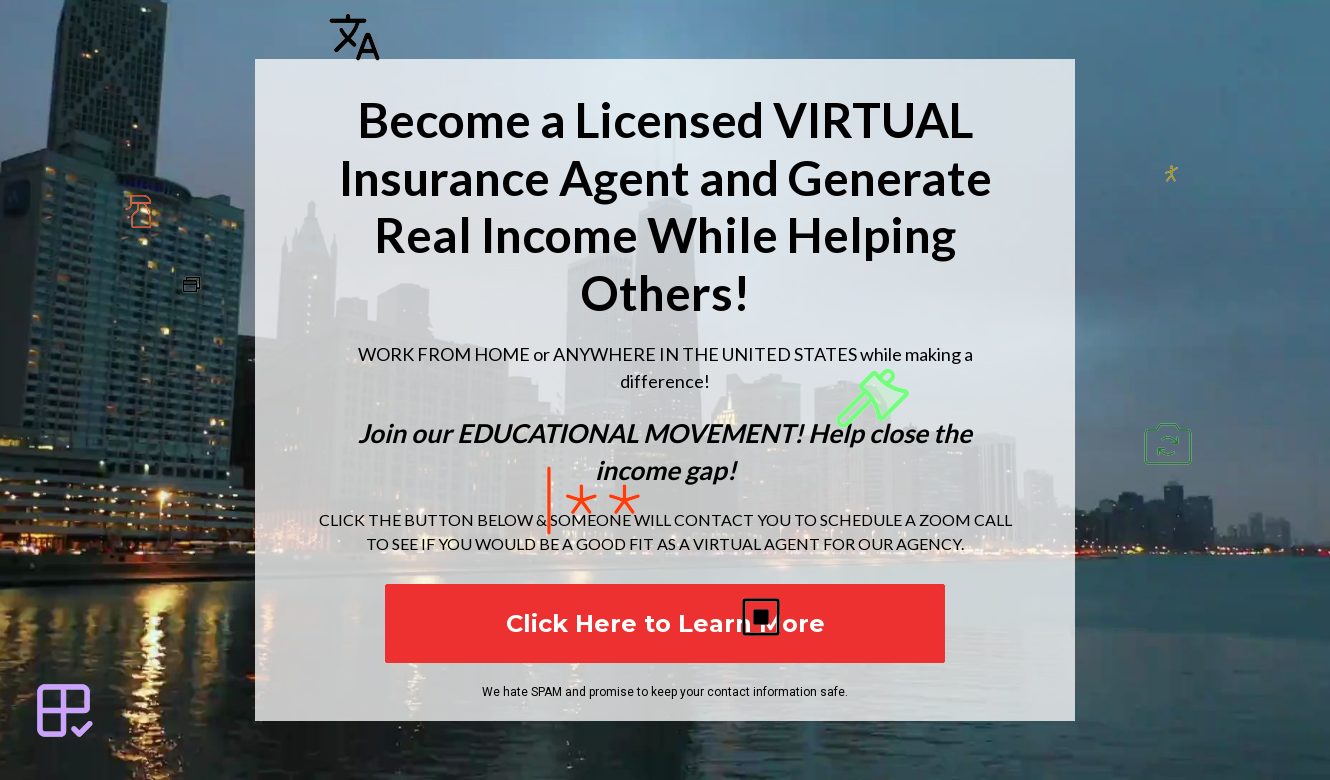 This screenshot has height=780, width=1330. I want to click on view open browser windows, so click(191, 284).